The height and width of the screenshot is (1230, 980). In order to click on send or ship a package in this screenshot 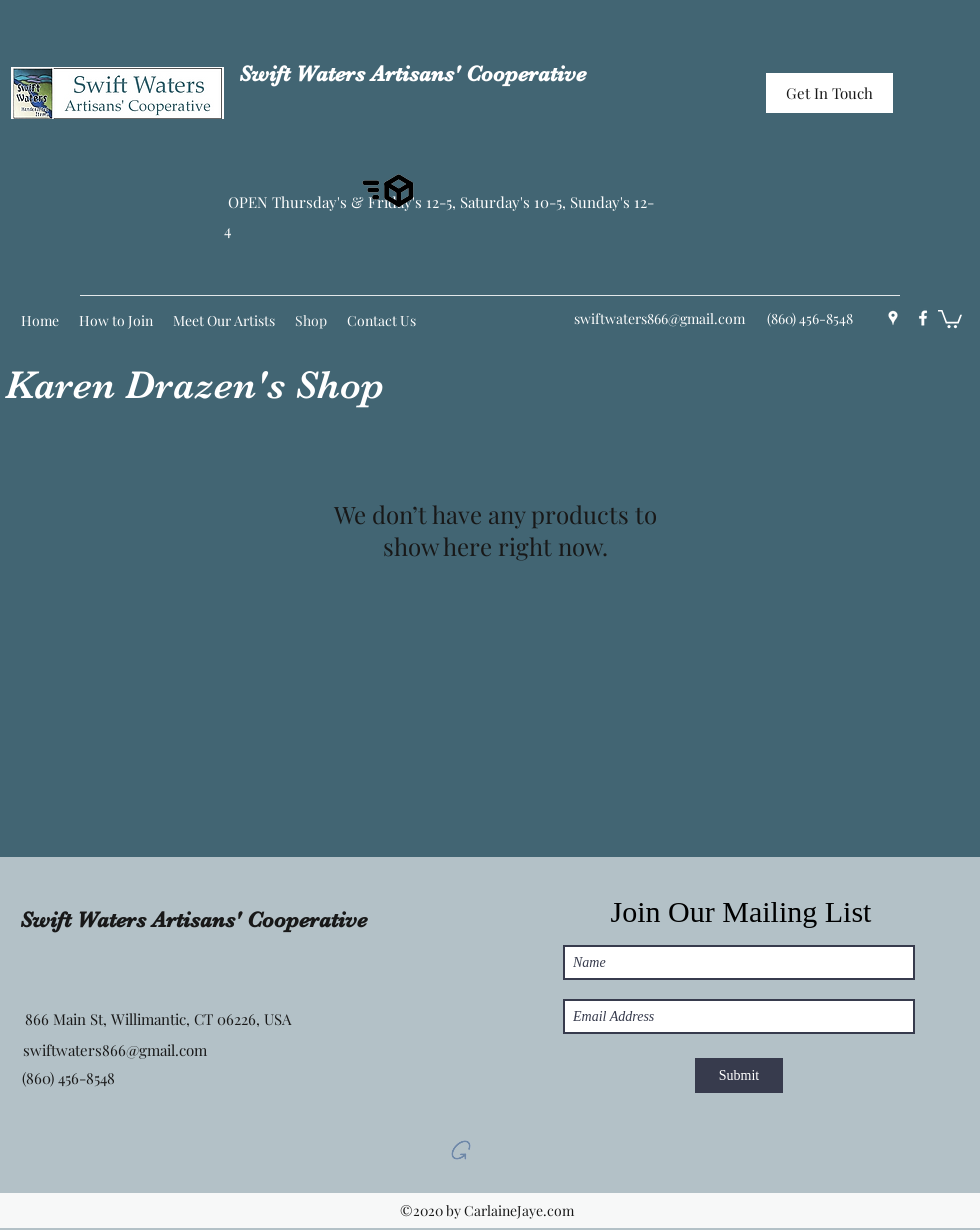, I will do `click(389, 190)`.